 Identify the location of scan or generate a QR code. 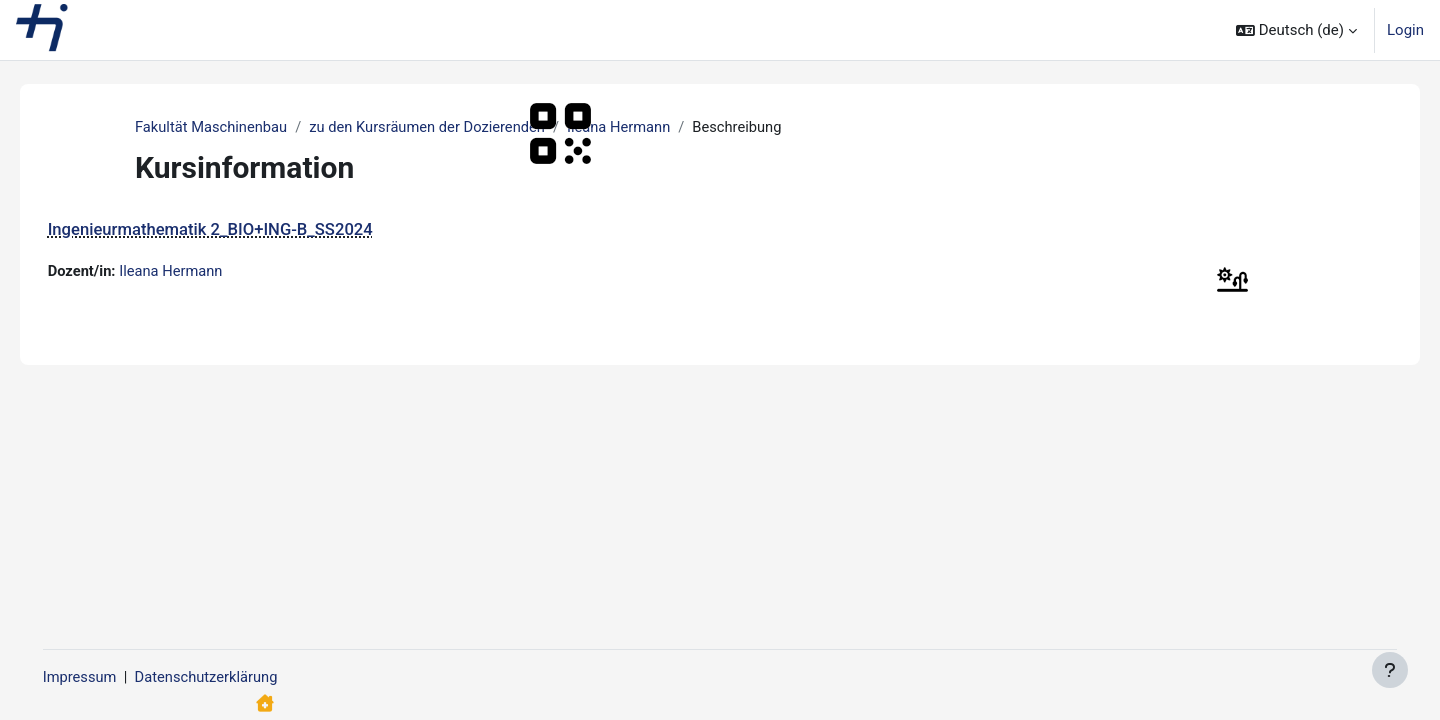
(560, 133).